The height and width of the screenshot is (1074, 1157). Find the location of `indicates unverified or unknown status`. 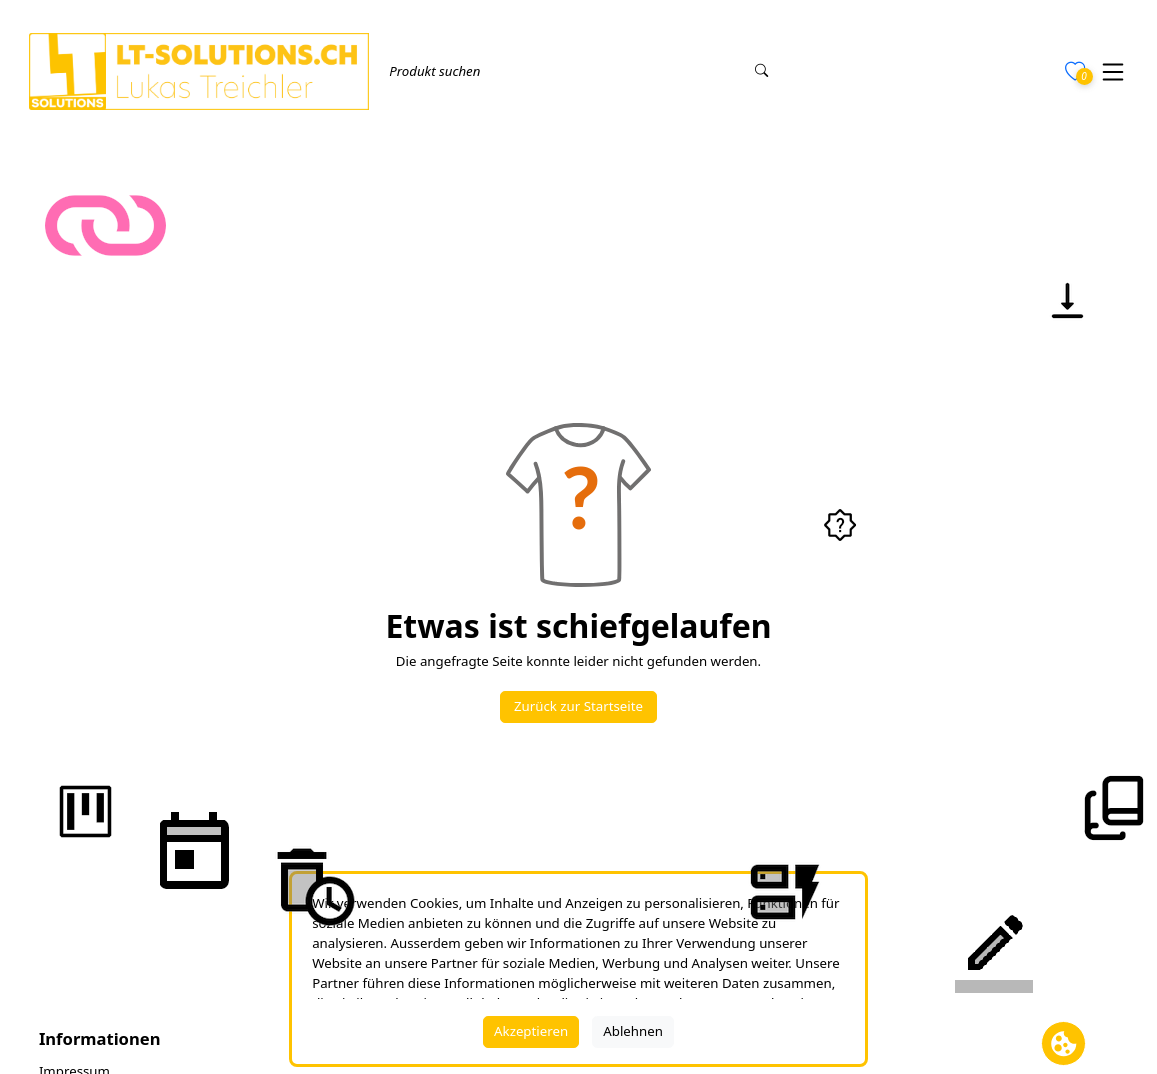

indicates unverified or unknown status is located at coordinates (840, 525).